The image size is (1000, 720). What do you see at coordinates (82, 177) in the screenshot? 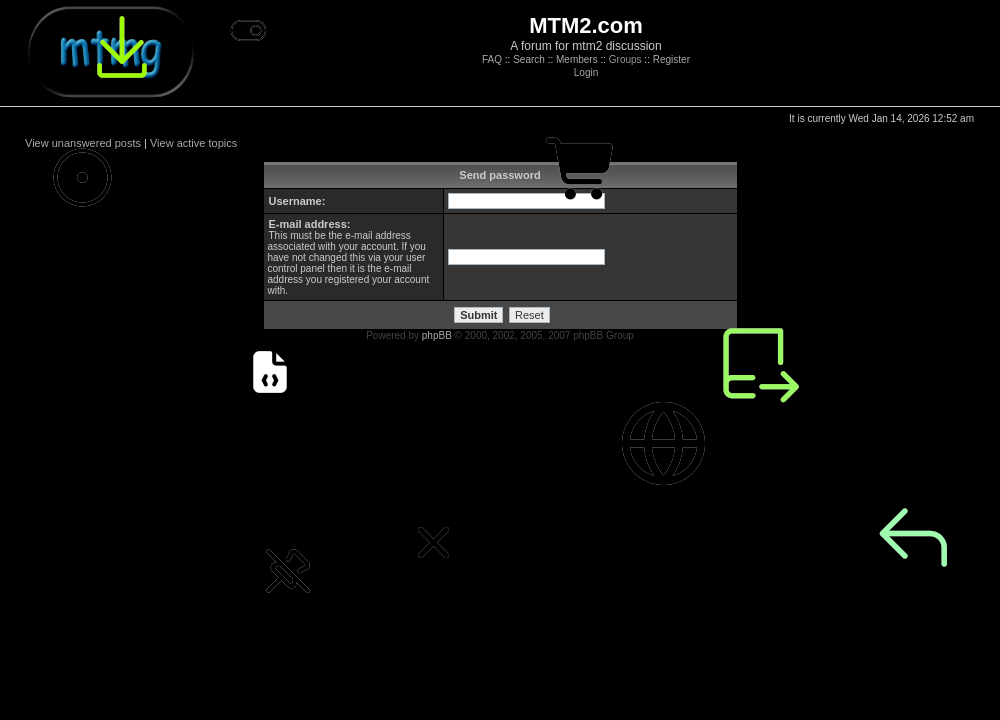
I see `view open issues in a repository` at bounding box center [82, 177].